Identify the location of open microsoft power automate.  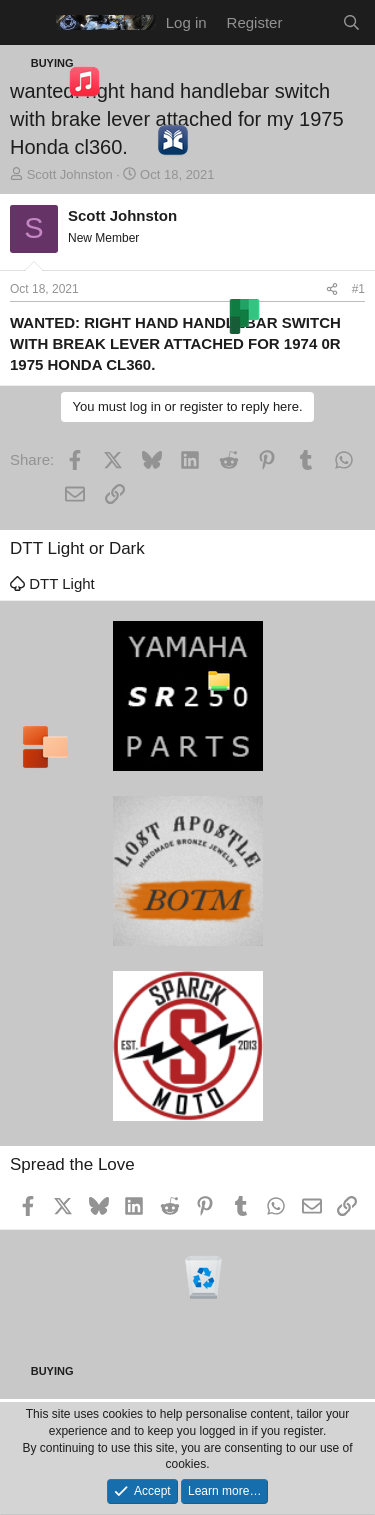
(44, 747).